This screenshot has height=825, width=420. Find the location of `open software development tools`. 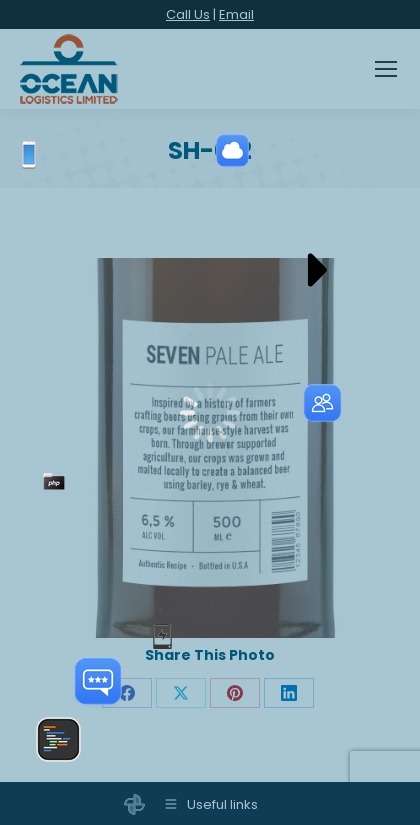

open software development tools is located at coordinates (58, 739).